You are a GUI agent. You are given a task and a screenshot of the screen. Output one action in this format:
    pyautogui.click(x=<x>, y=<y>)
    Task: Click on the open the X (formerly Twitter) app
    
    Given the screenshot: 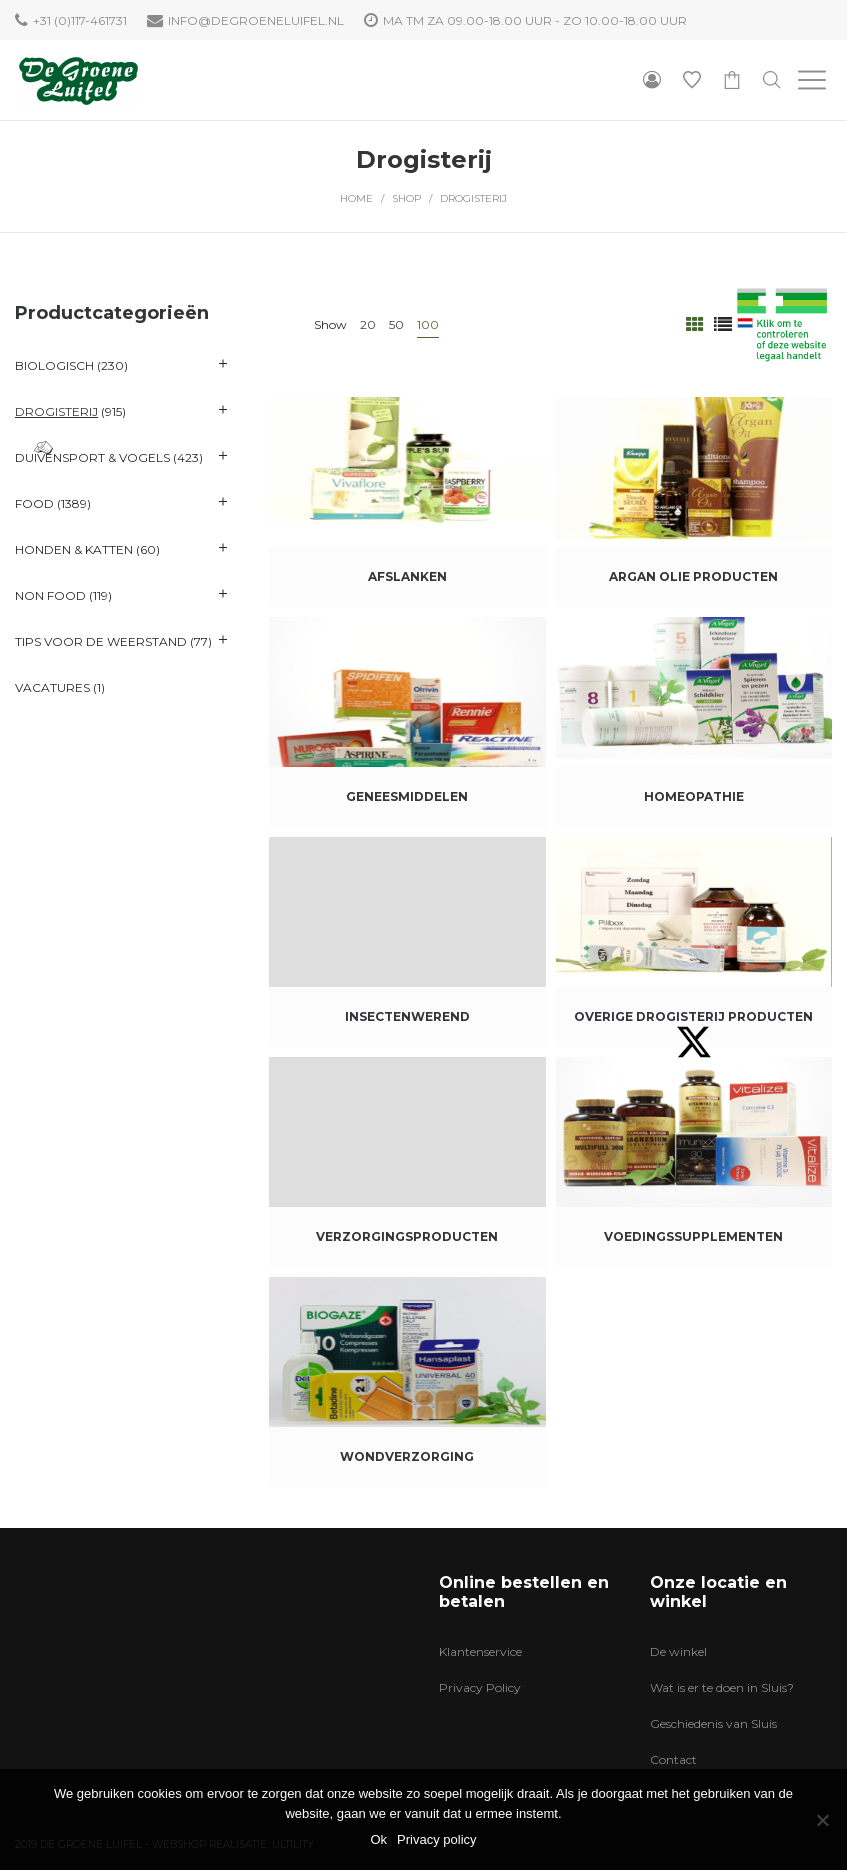 What is the action you would take?
    pyautogui.click(x=694, y=1042)
    